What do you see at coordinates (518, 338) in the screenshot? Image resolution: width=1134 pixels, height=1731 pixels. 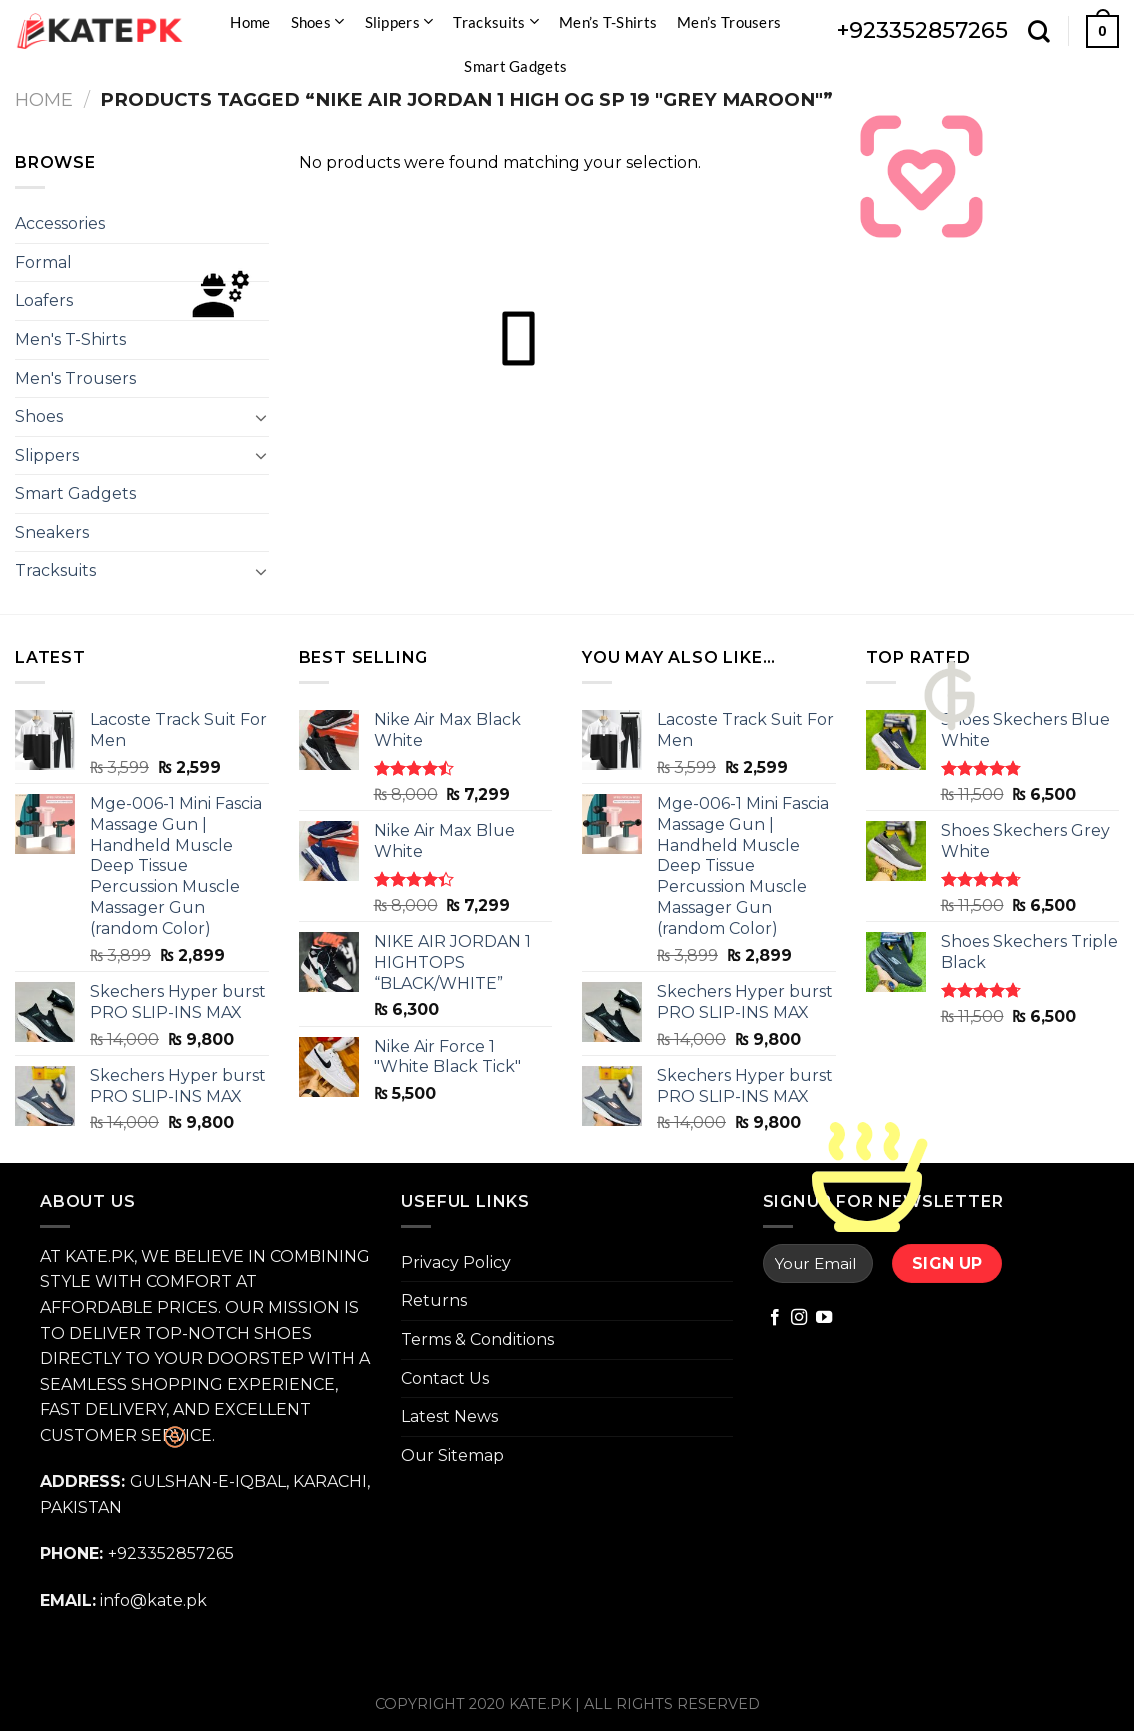 I see `national geographic brand logo` at bounding box center [518, 338].